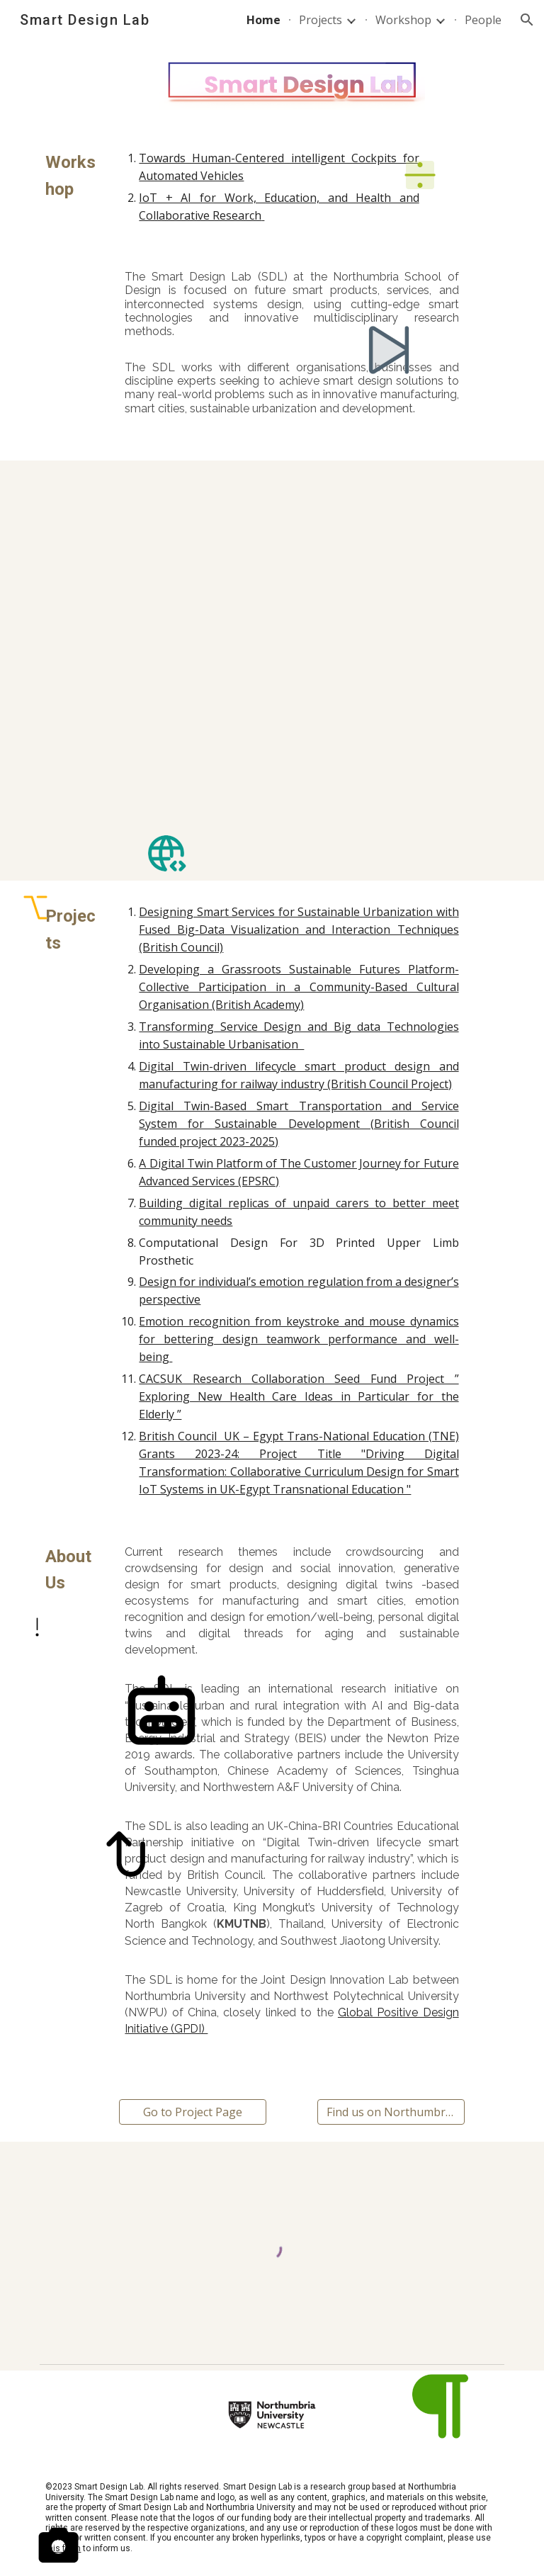 This screenshot has width=544, height=2576. Describe the element at coordinates (440, 2406) in the screenshot. I see `insert a paragraph break` at that location.